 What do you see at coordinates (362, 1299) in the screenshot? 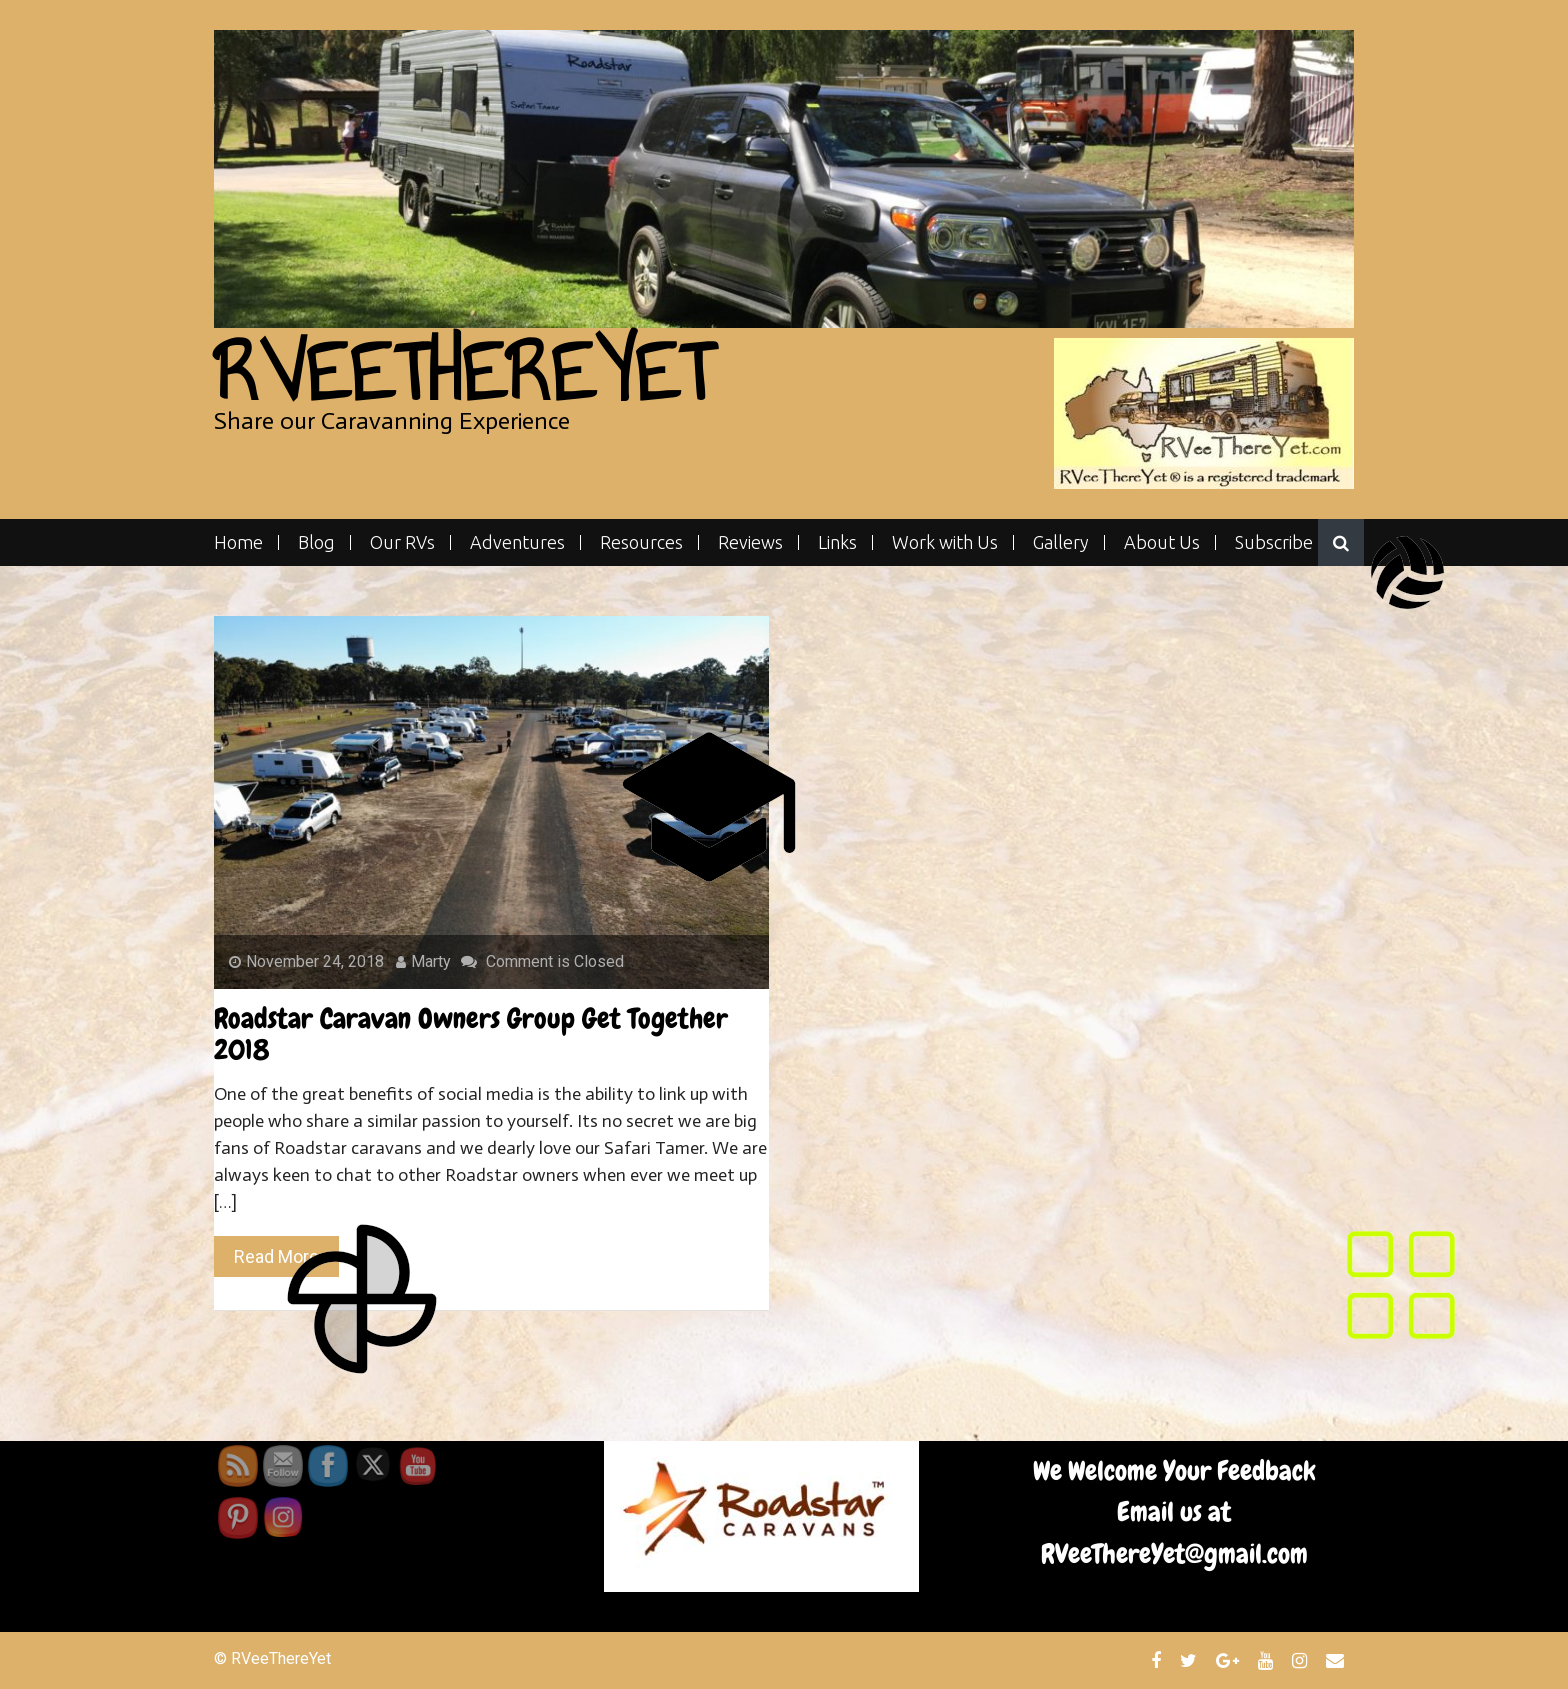
I see `open google photos` at bounding box center [362, 1299].